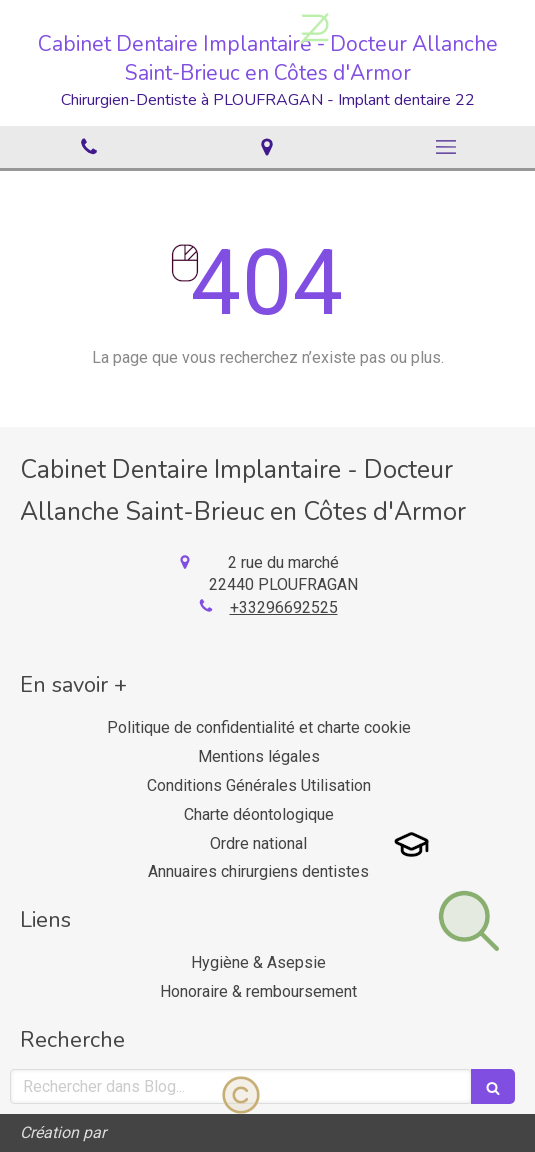 The height and width of the screenshot is (1152, 535). What do you see at coordinates (185, 263) in the screenshot?
I see `right-click action indicator` at bounding box center [185, 263].